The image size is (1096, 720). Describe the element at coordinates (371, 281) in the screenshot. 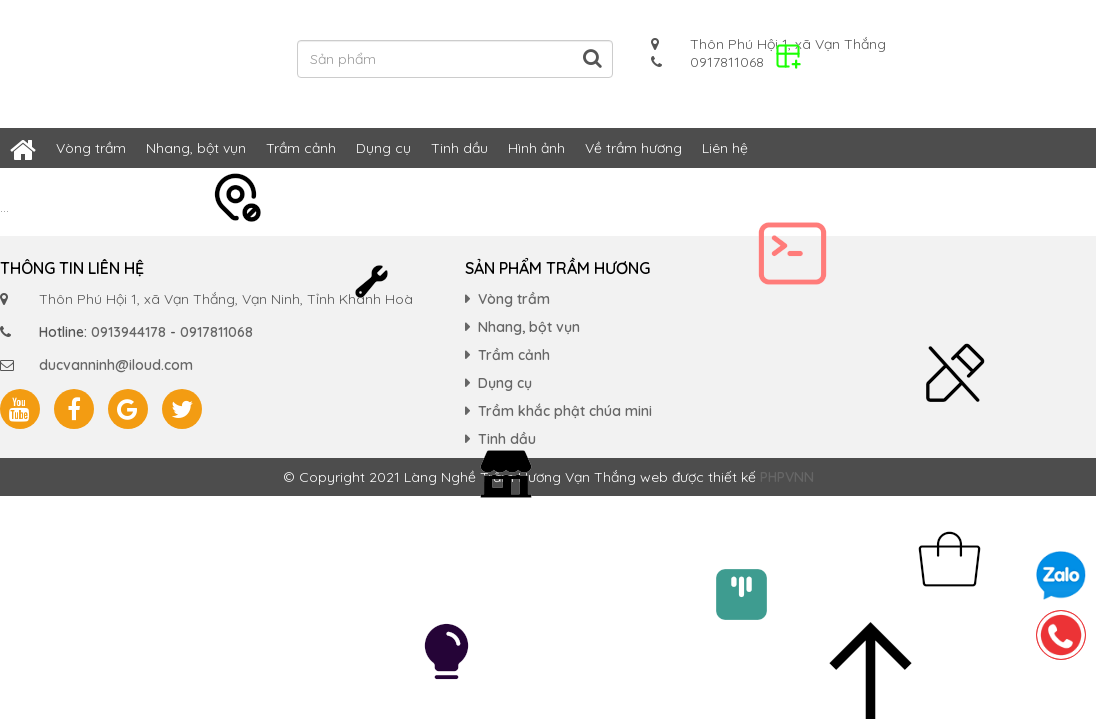

I see `access settings or preferences` at that location.